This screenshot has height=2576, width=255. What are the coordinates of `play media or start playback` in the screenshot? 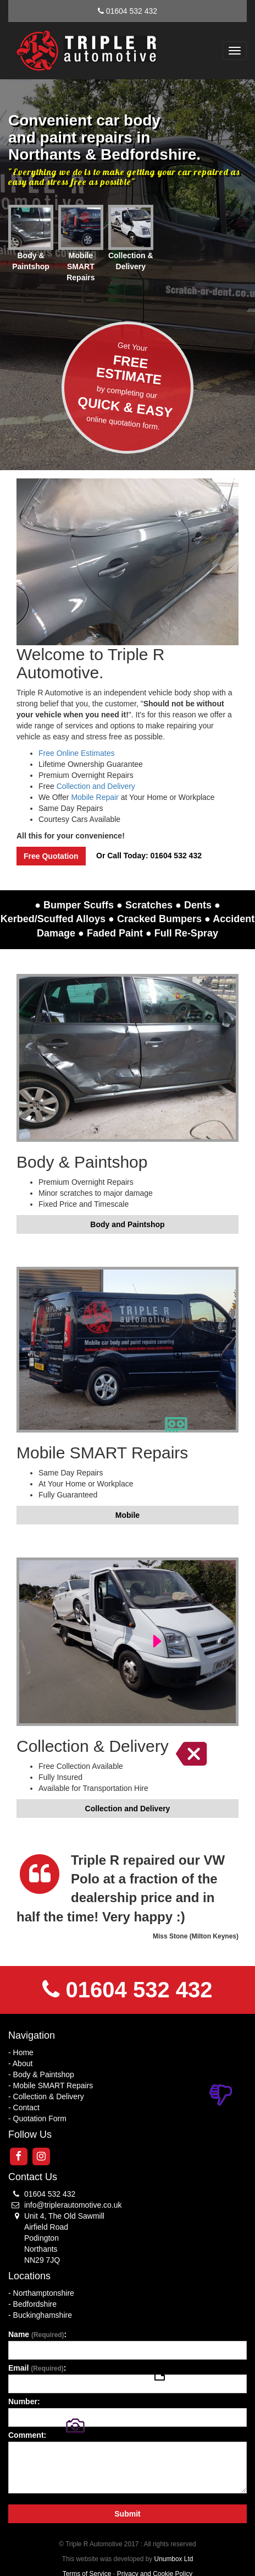 It's located at (157, 1641).